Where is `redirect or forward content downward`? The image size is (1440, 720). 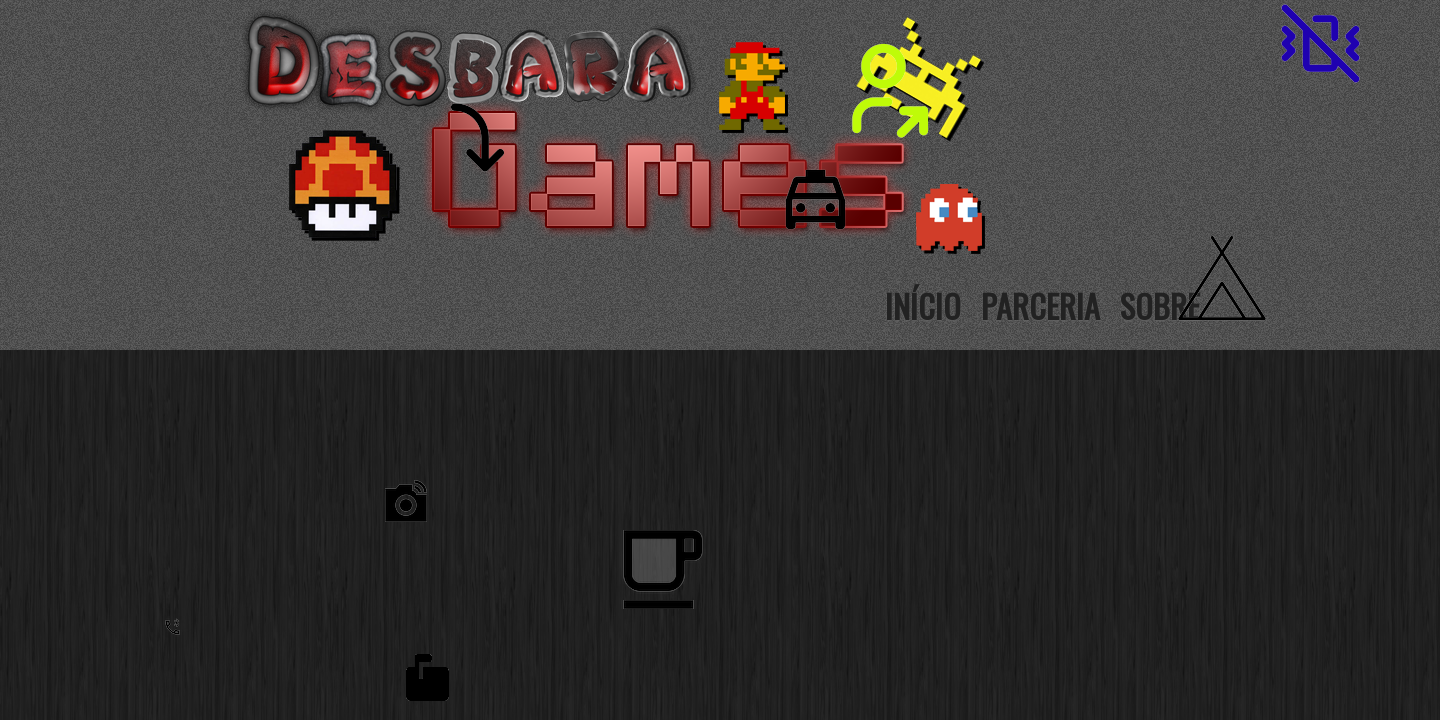 redirect or forward content downward is located at coordinates (477, 137).